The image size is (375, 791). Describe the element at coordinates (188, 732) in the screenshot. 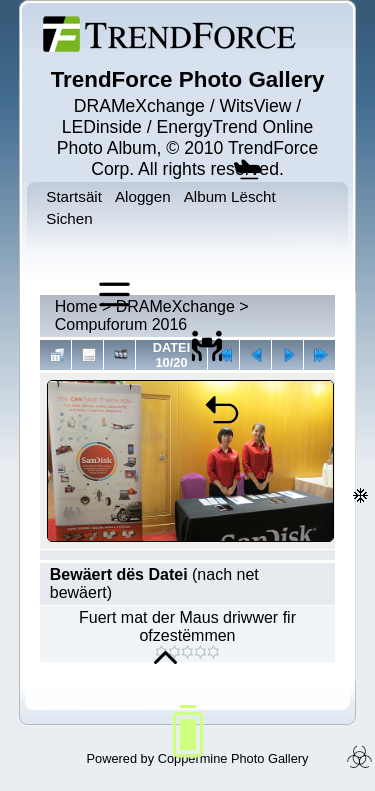

I see `indicates battery is fully charged` at that location.